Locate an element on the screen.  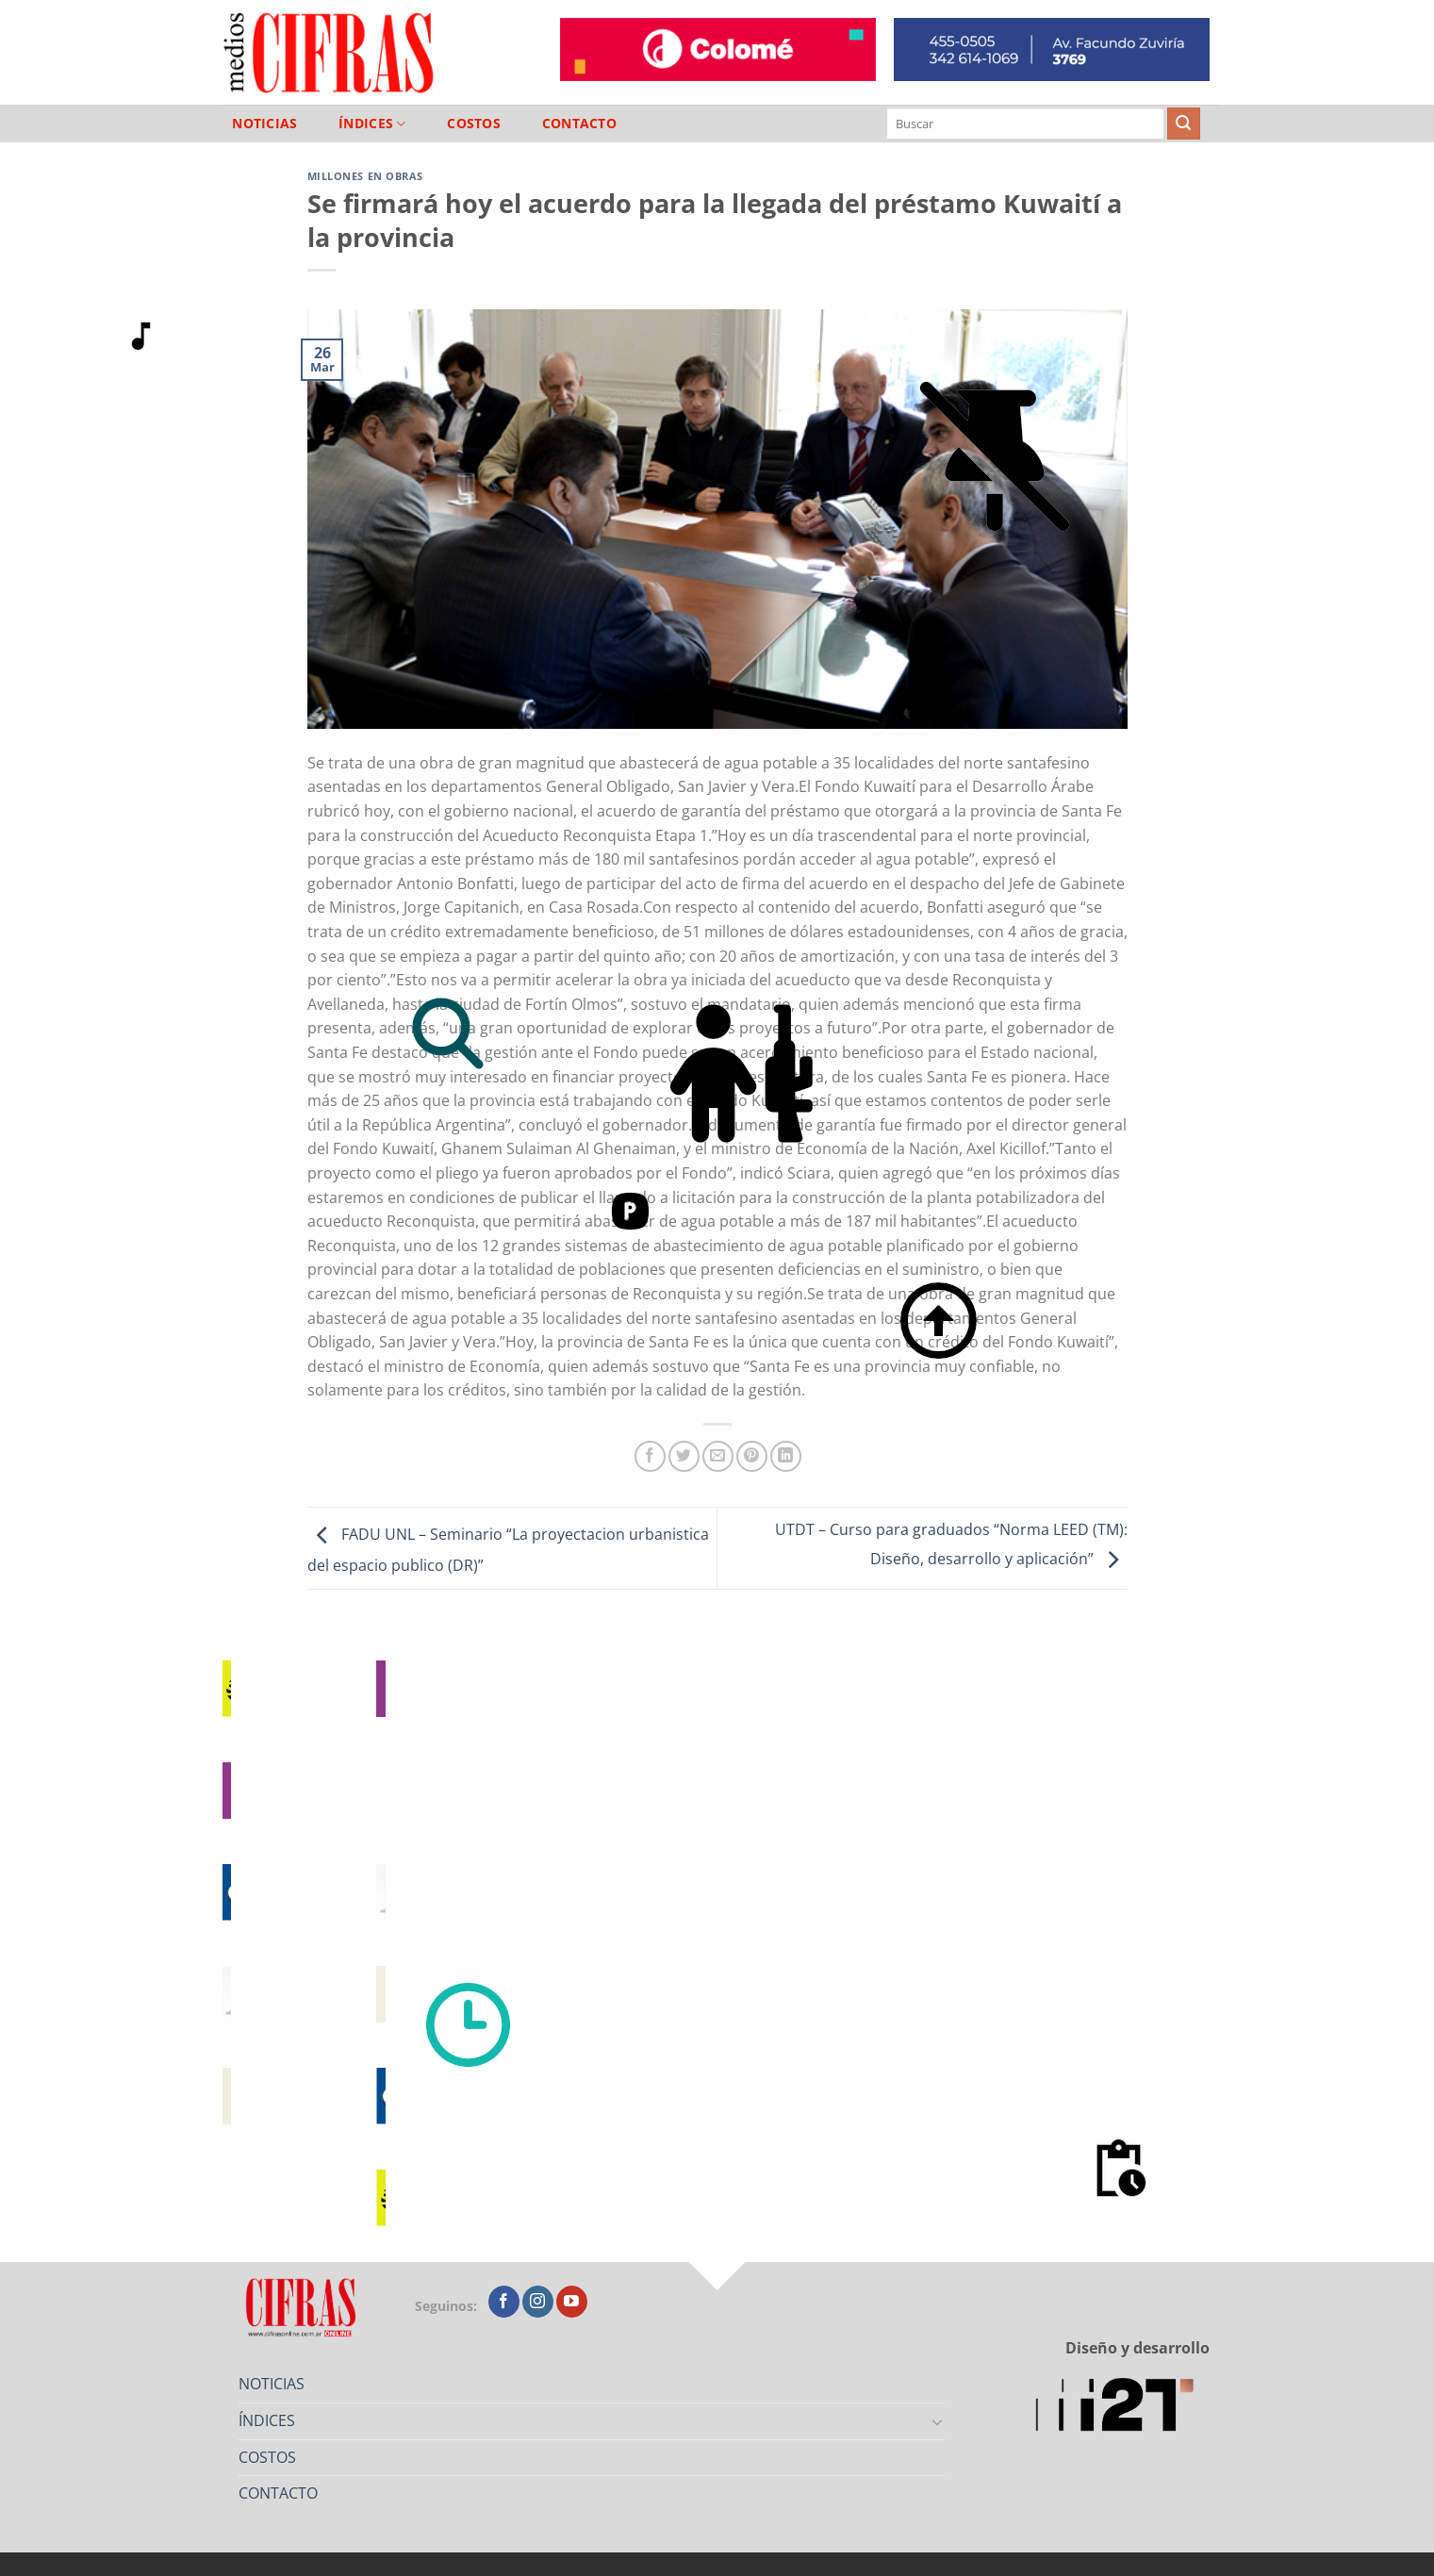
search for content or items is located at coordinates (448, 1033).